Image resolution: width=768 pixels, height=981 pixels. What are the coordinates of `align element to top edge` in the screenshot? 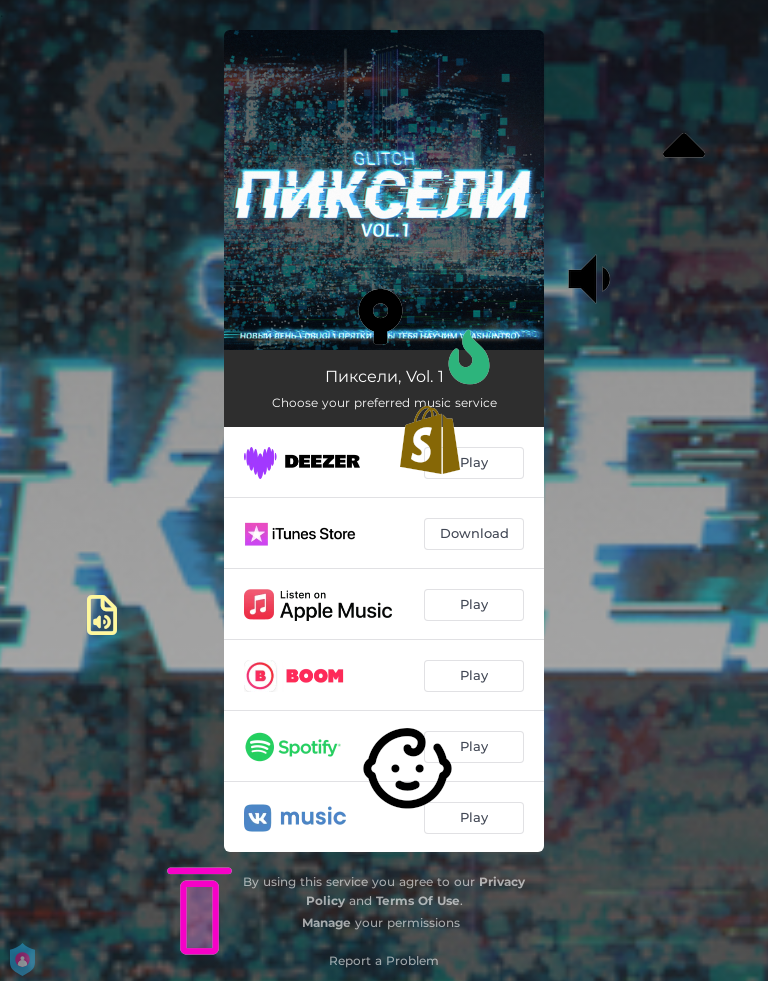 It's located at (199, 909).